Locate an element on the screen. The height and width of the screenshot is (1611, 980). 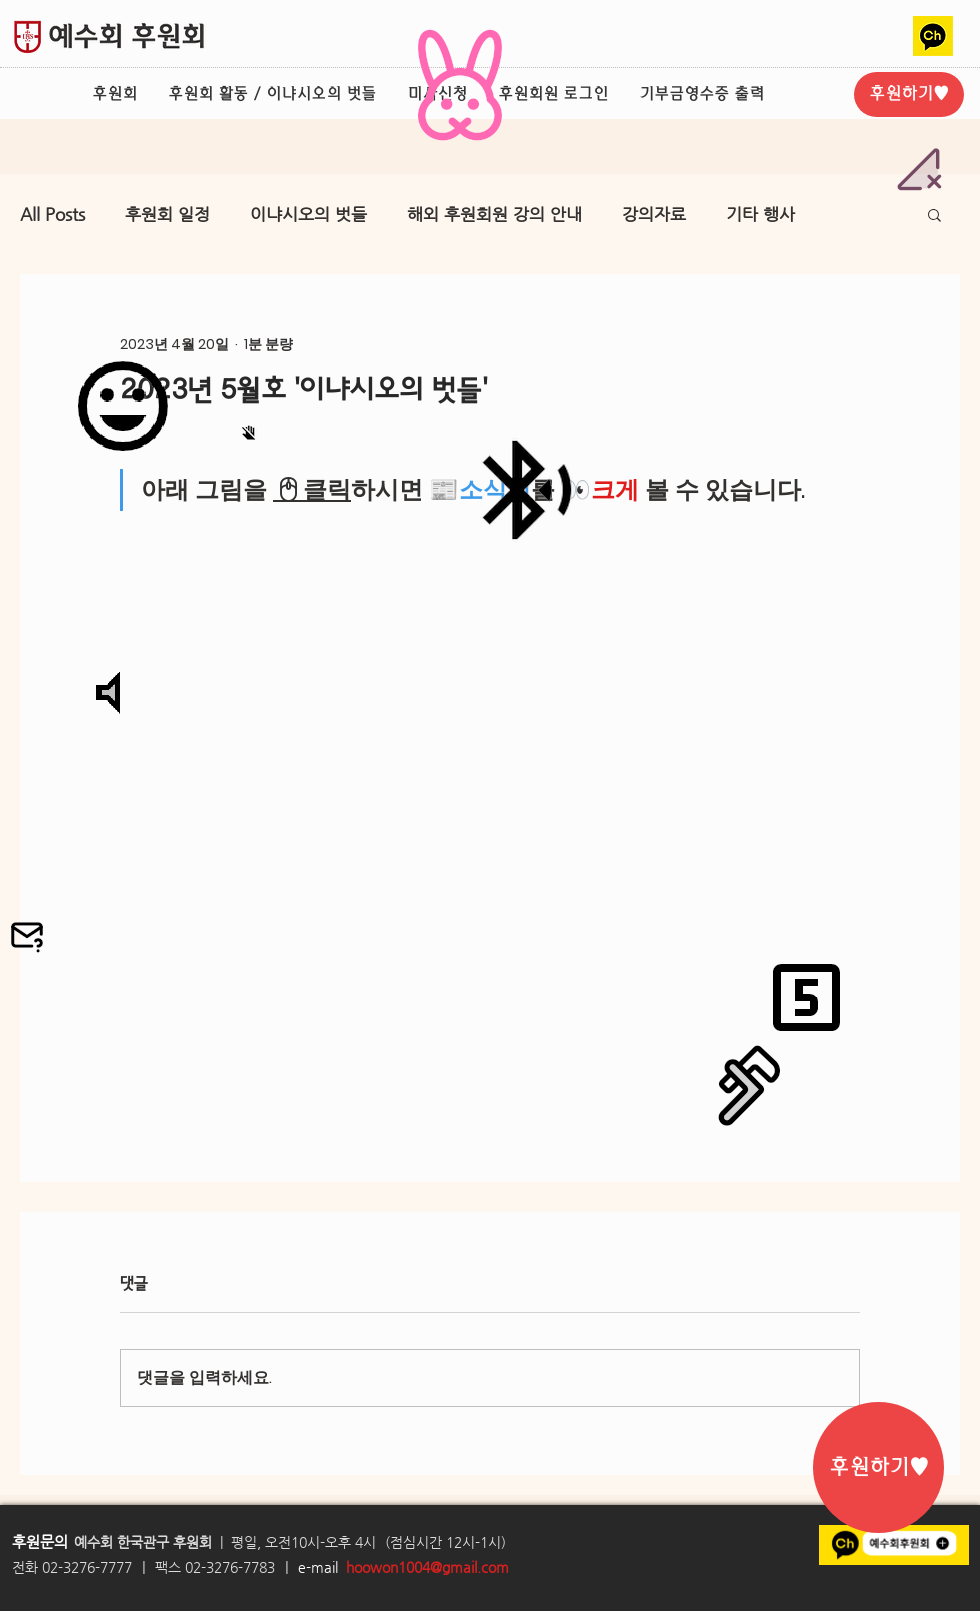
email help or support is located at coordinates (27, 935).